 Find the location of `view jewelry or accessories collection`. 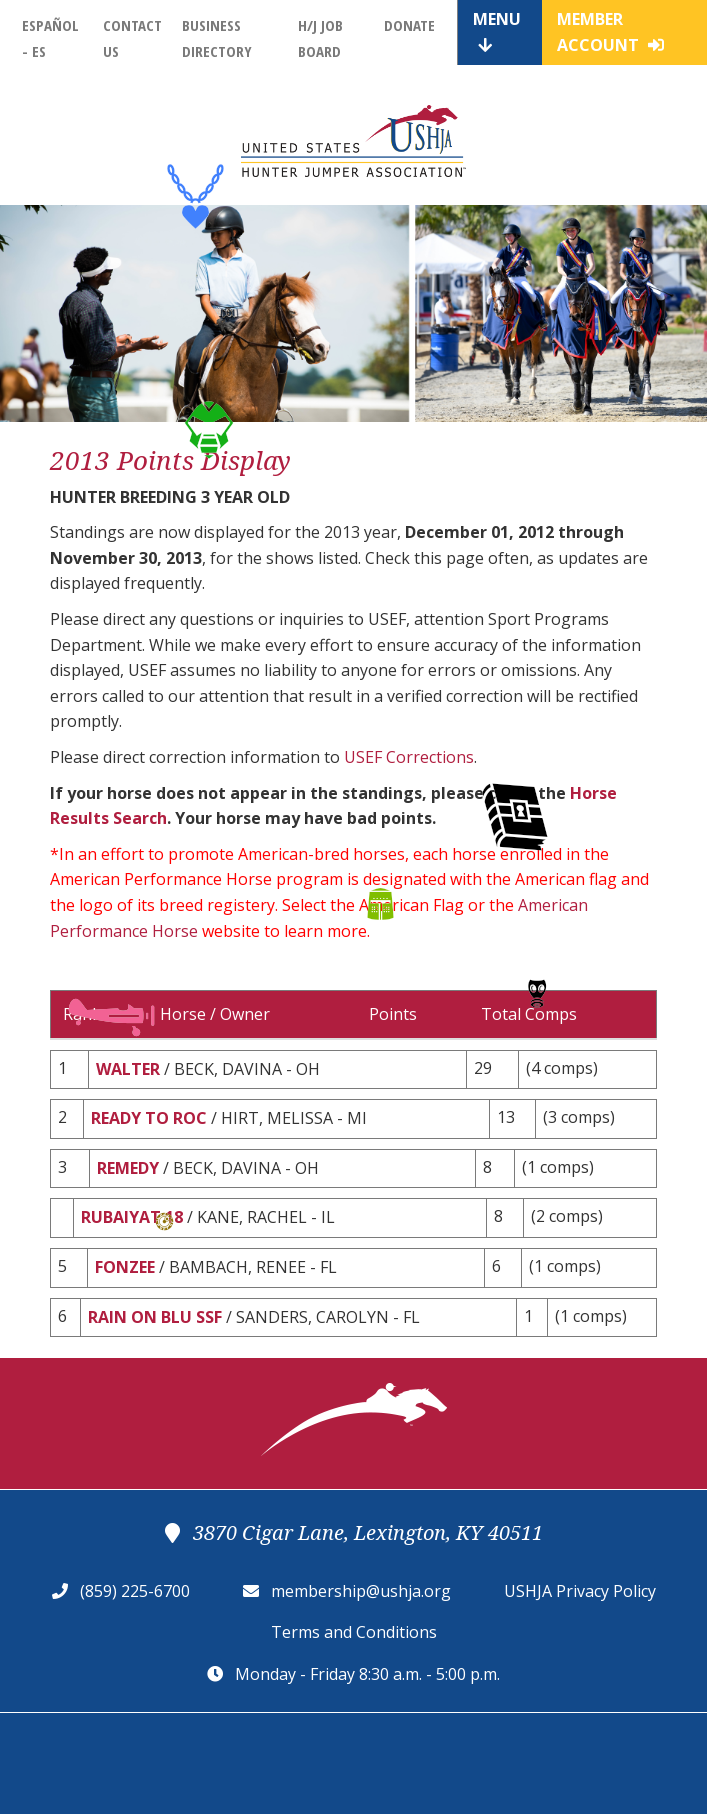

view jewelry or accessories collection is located at coordinates (195, 196).